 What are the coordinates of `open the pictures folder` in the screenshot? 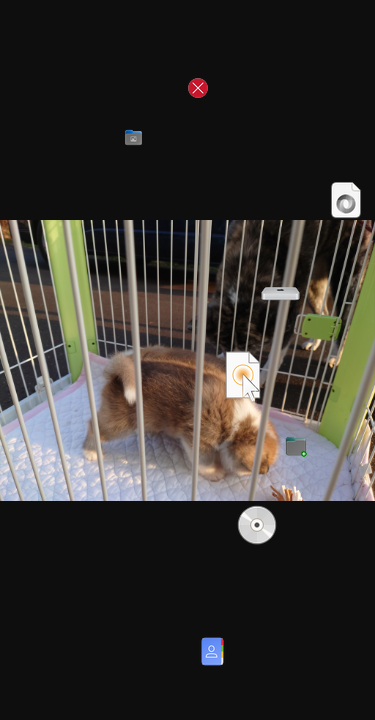 It's located at (133, 137).